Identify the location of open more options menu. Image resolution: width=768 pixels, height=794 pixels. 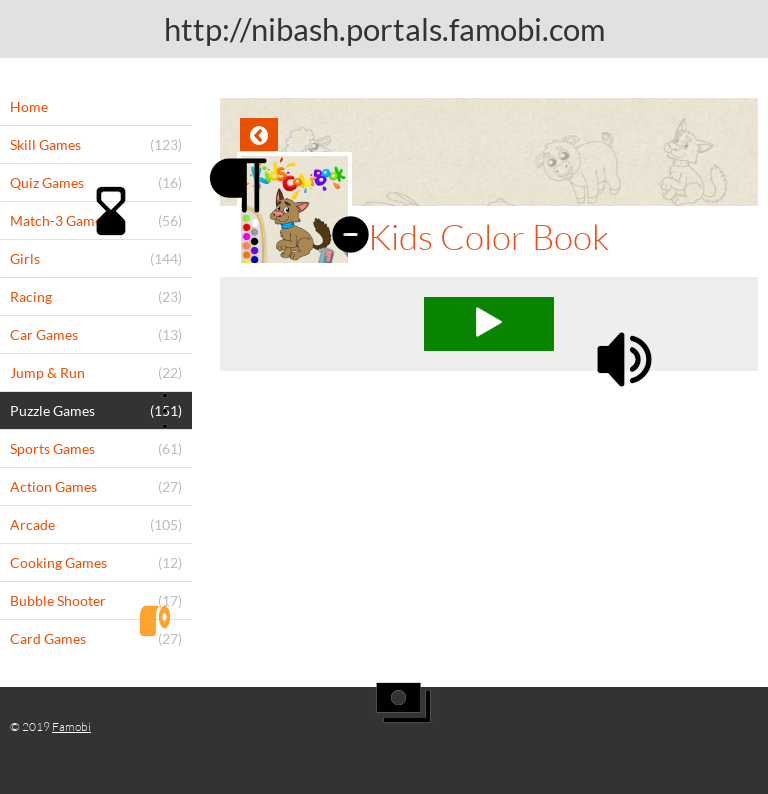
(165, 411).